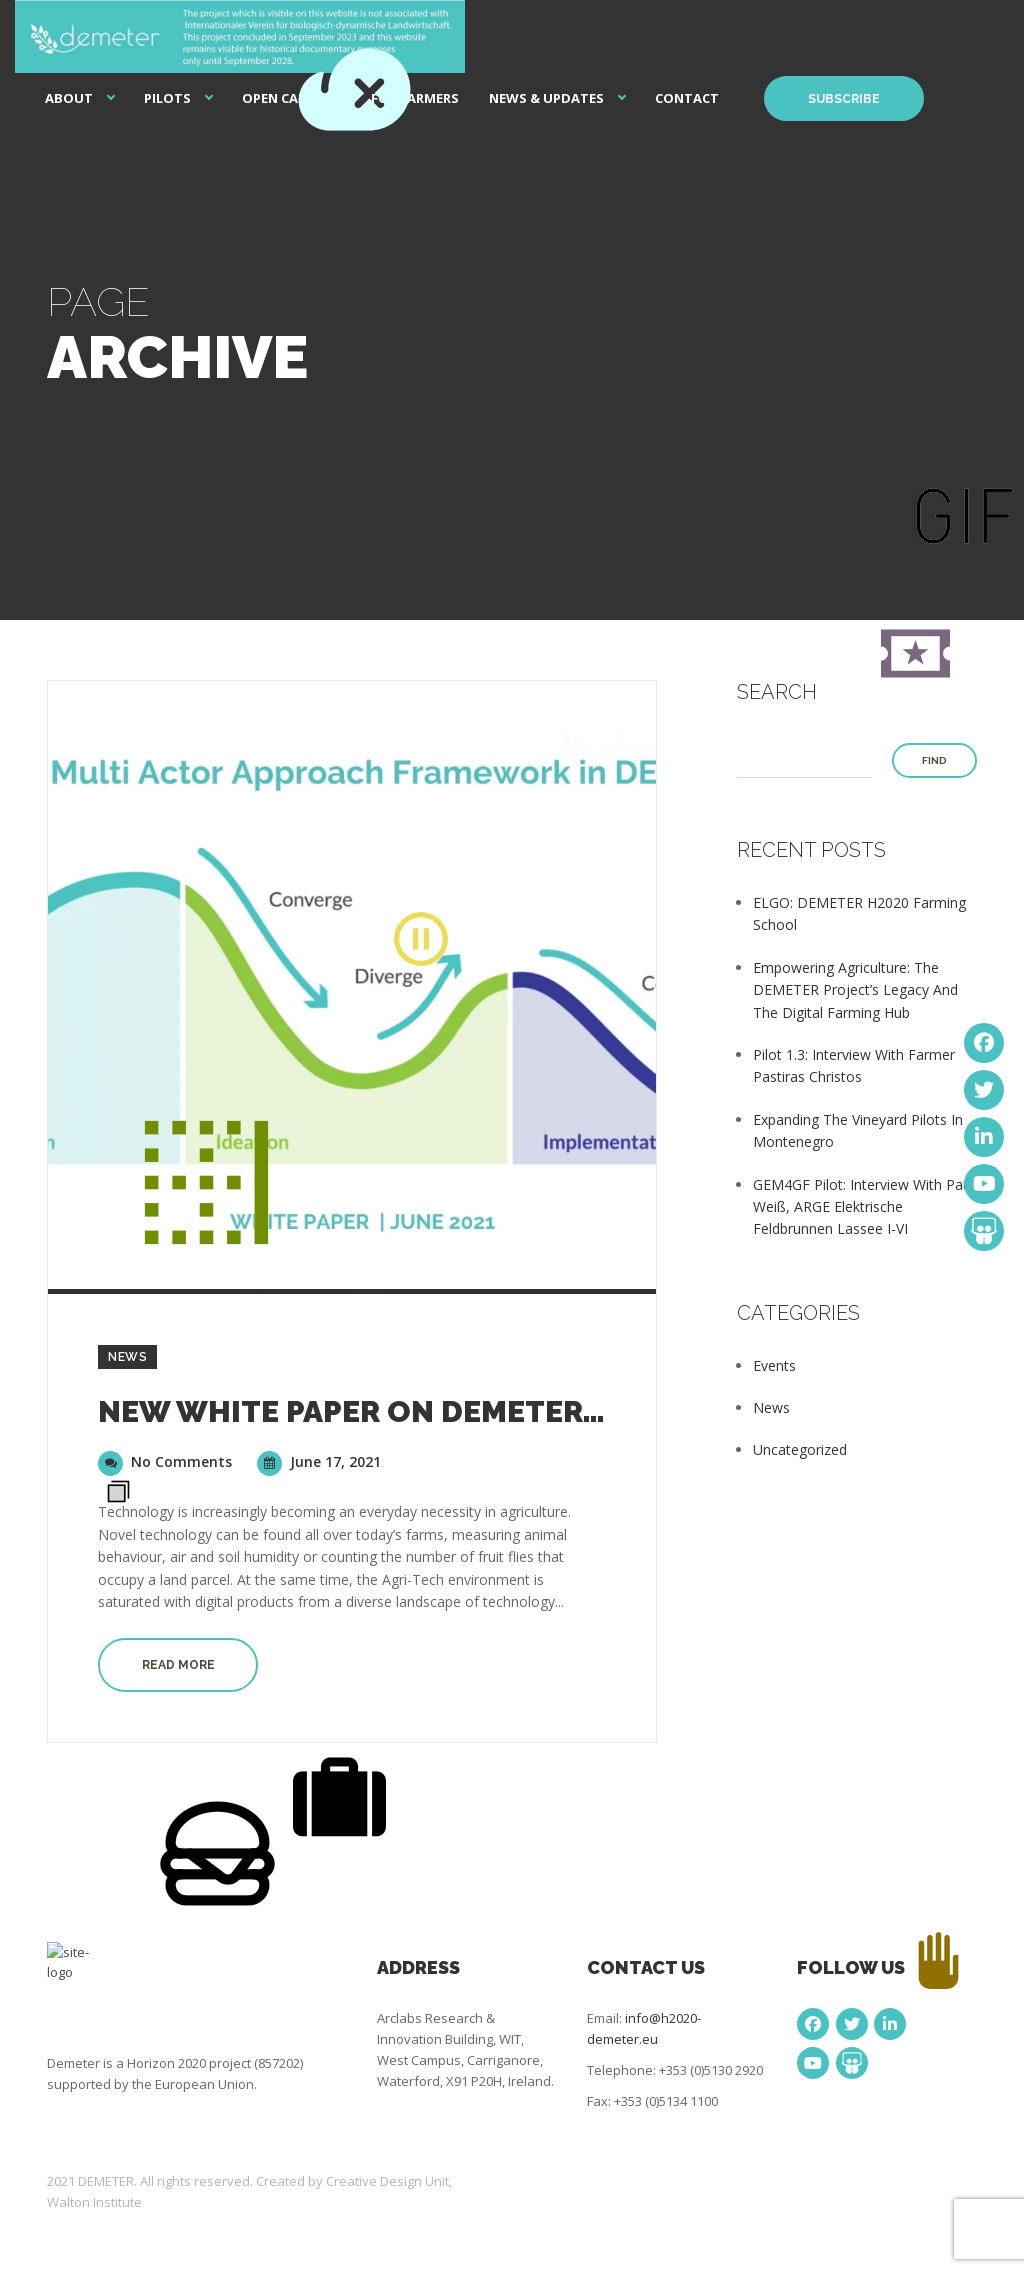  Describe the element at coordinates (915, 653) in the screenshot. I see `view your tickets or passes` at that location.